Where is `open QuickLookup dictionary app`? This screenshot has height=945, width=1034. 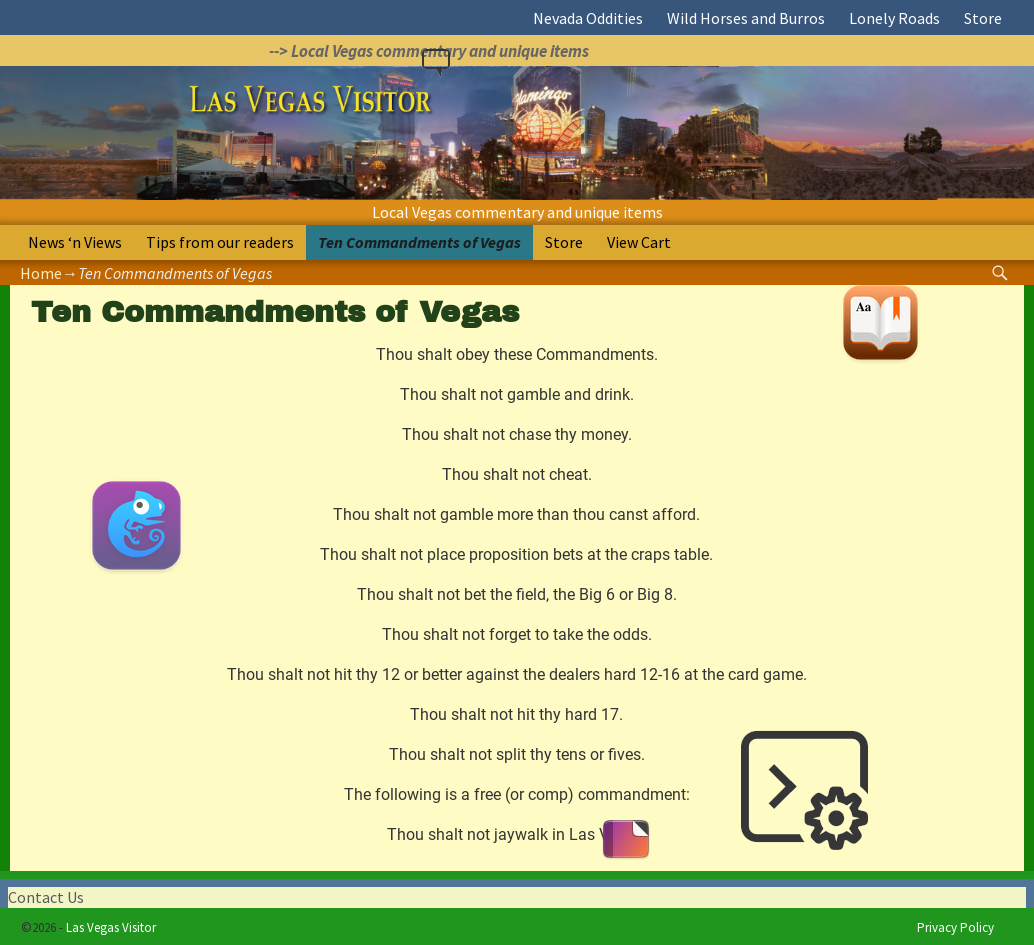
open QuickLookup dictionary app is located at coordinates (880, 322).